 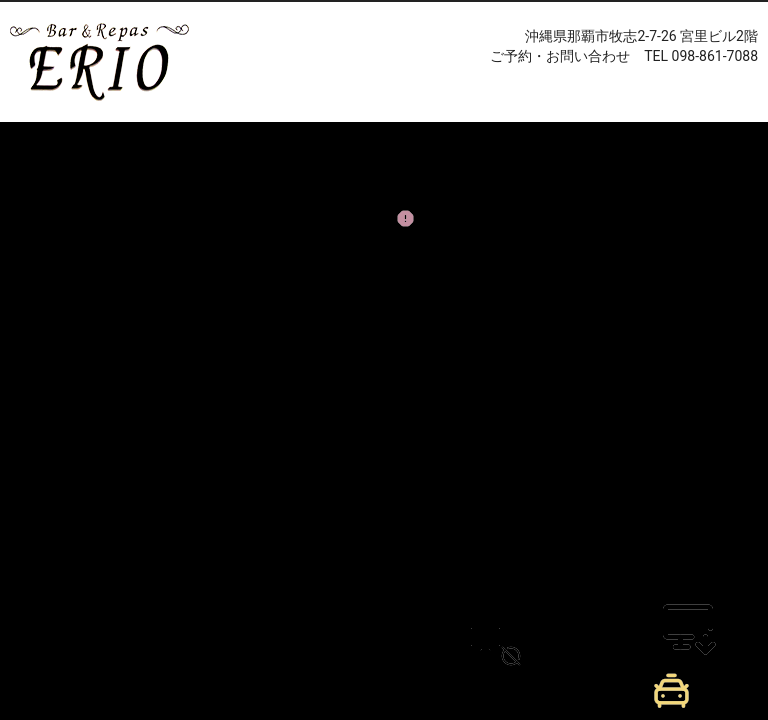 What do you see at coordinates (405, 218) in the screenshot?
I see `indicates a critical error or warning` at bounding box center [405, 218].